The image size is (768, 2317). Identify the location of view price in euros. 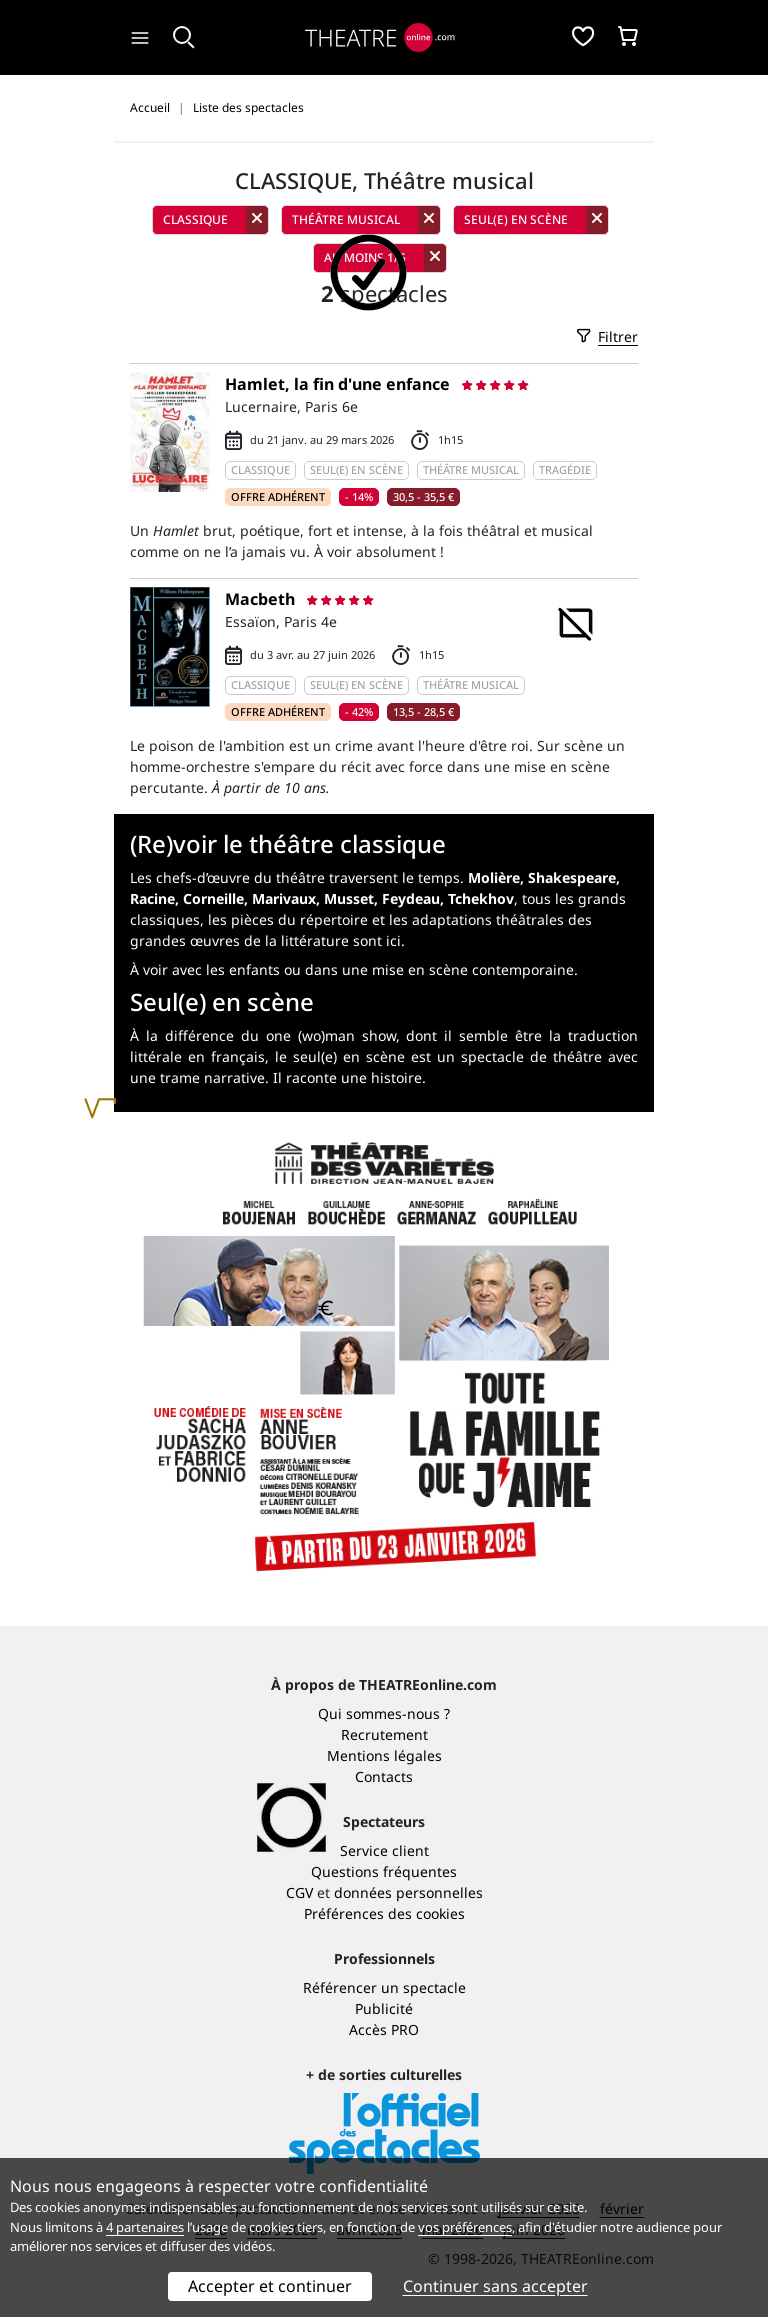
(326, 1308).